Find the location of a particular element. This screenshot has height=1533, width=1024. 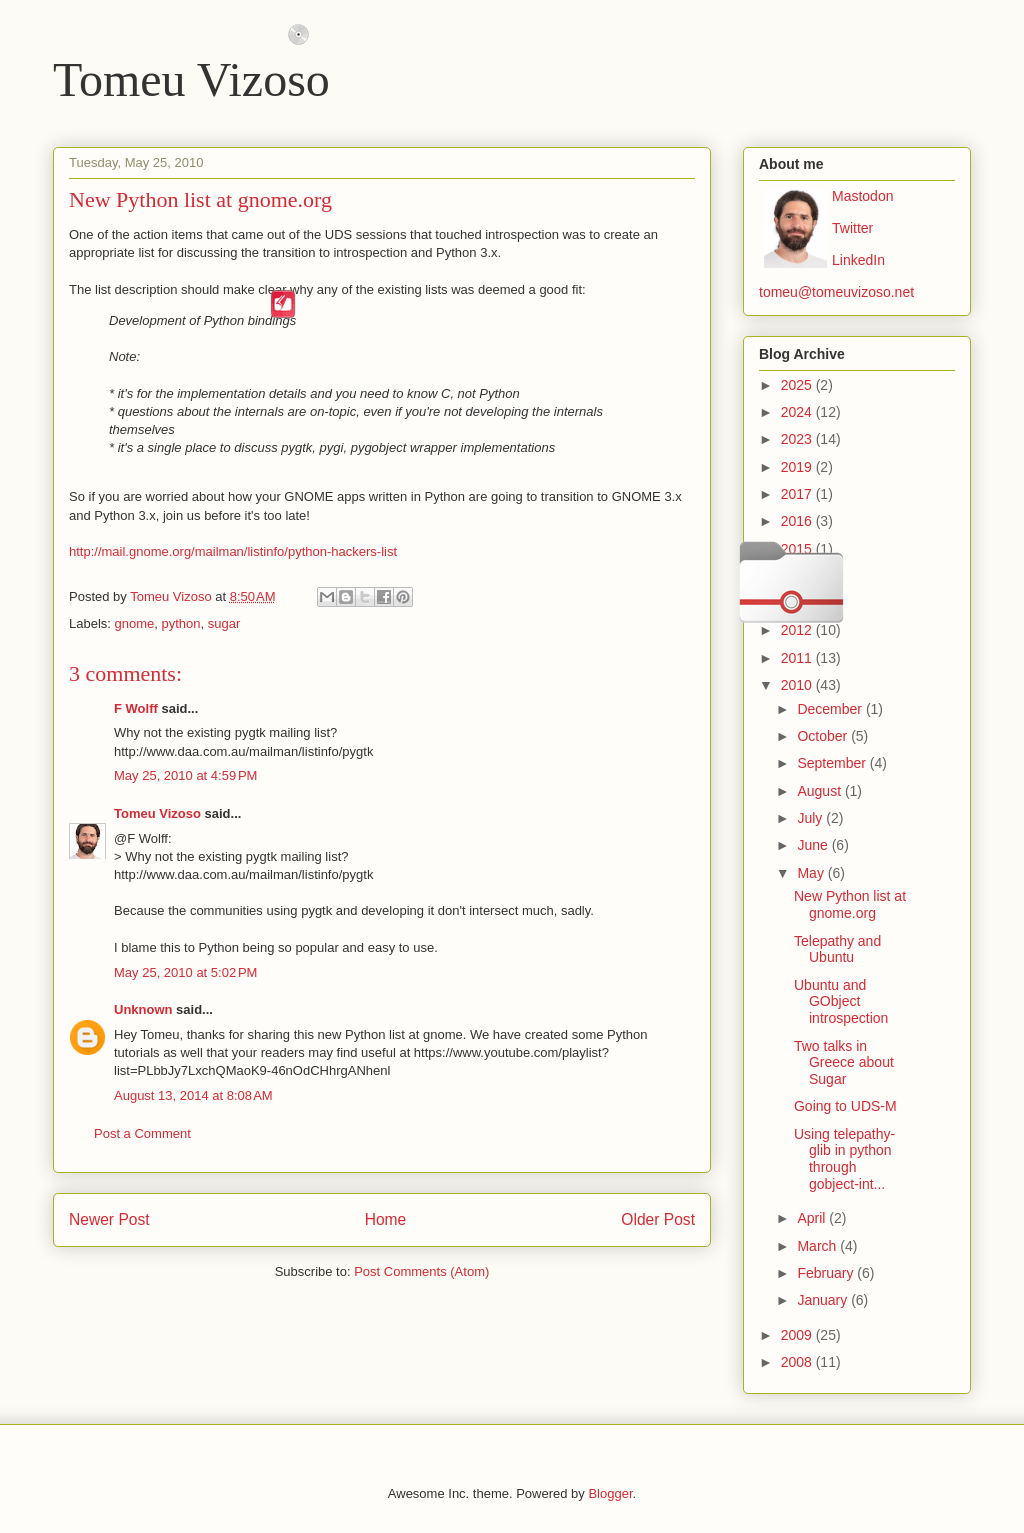

open pokémon premier ball themed folder is located at coordinates (791, 585).